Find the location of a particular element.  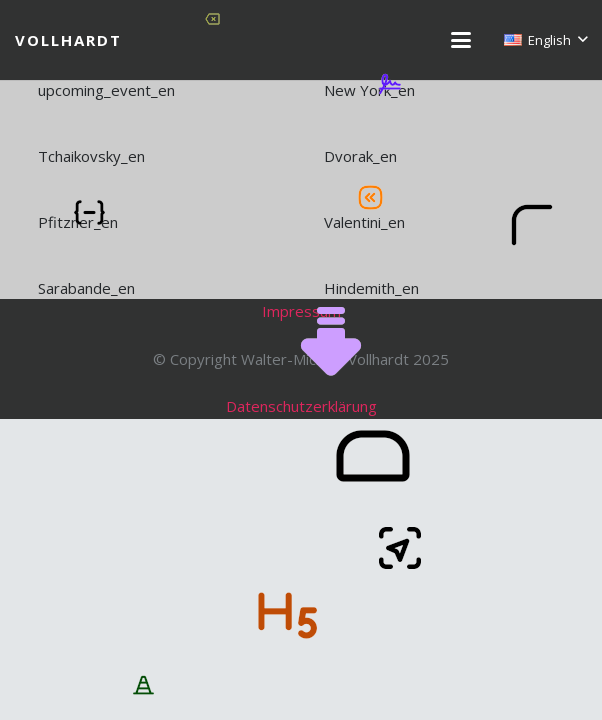

remove a code block or snippet is located at coordinates (89, 212).